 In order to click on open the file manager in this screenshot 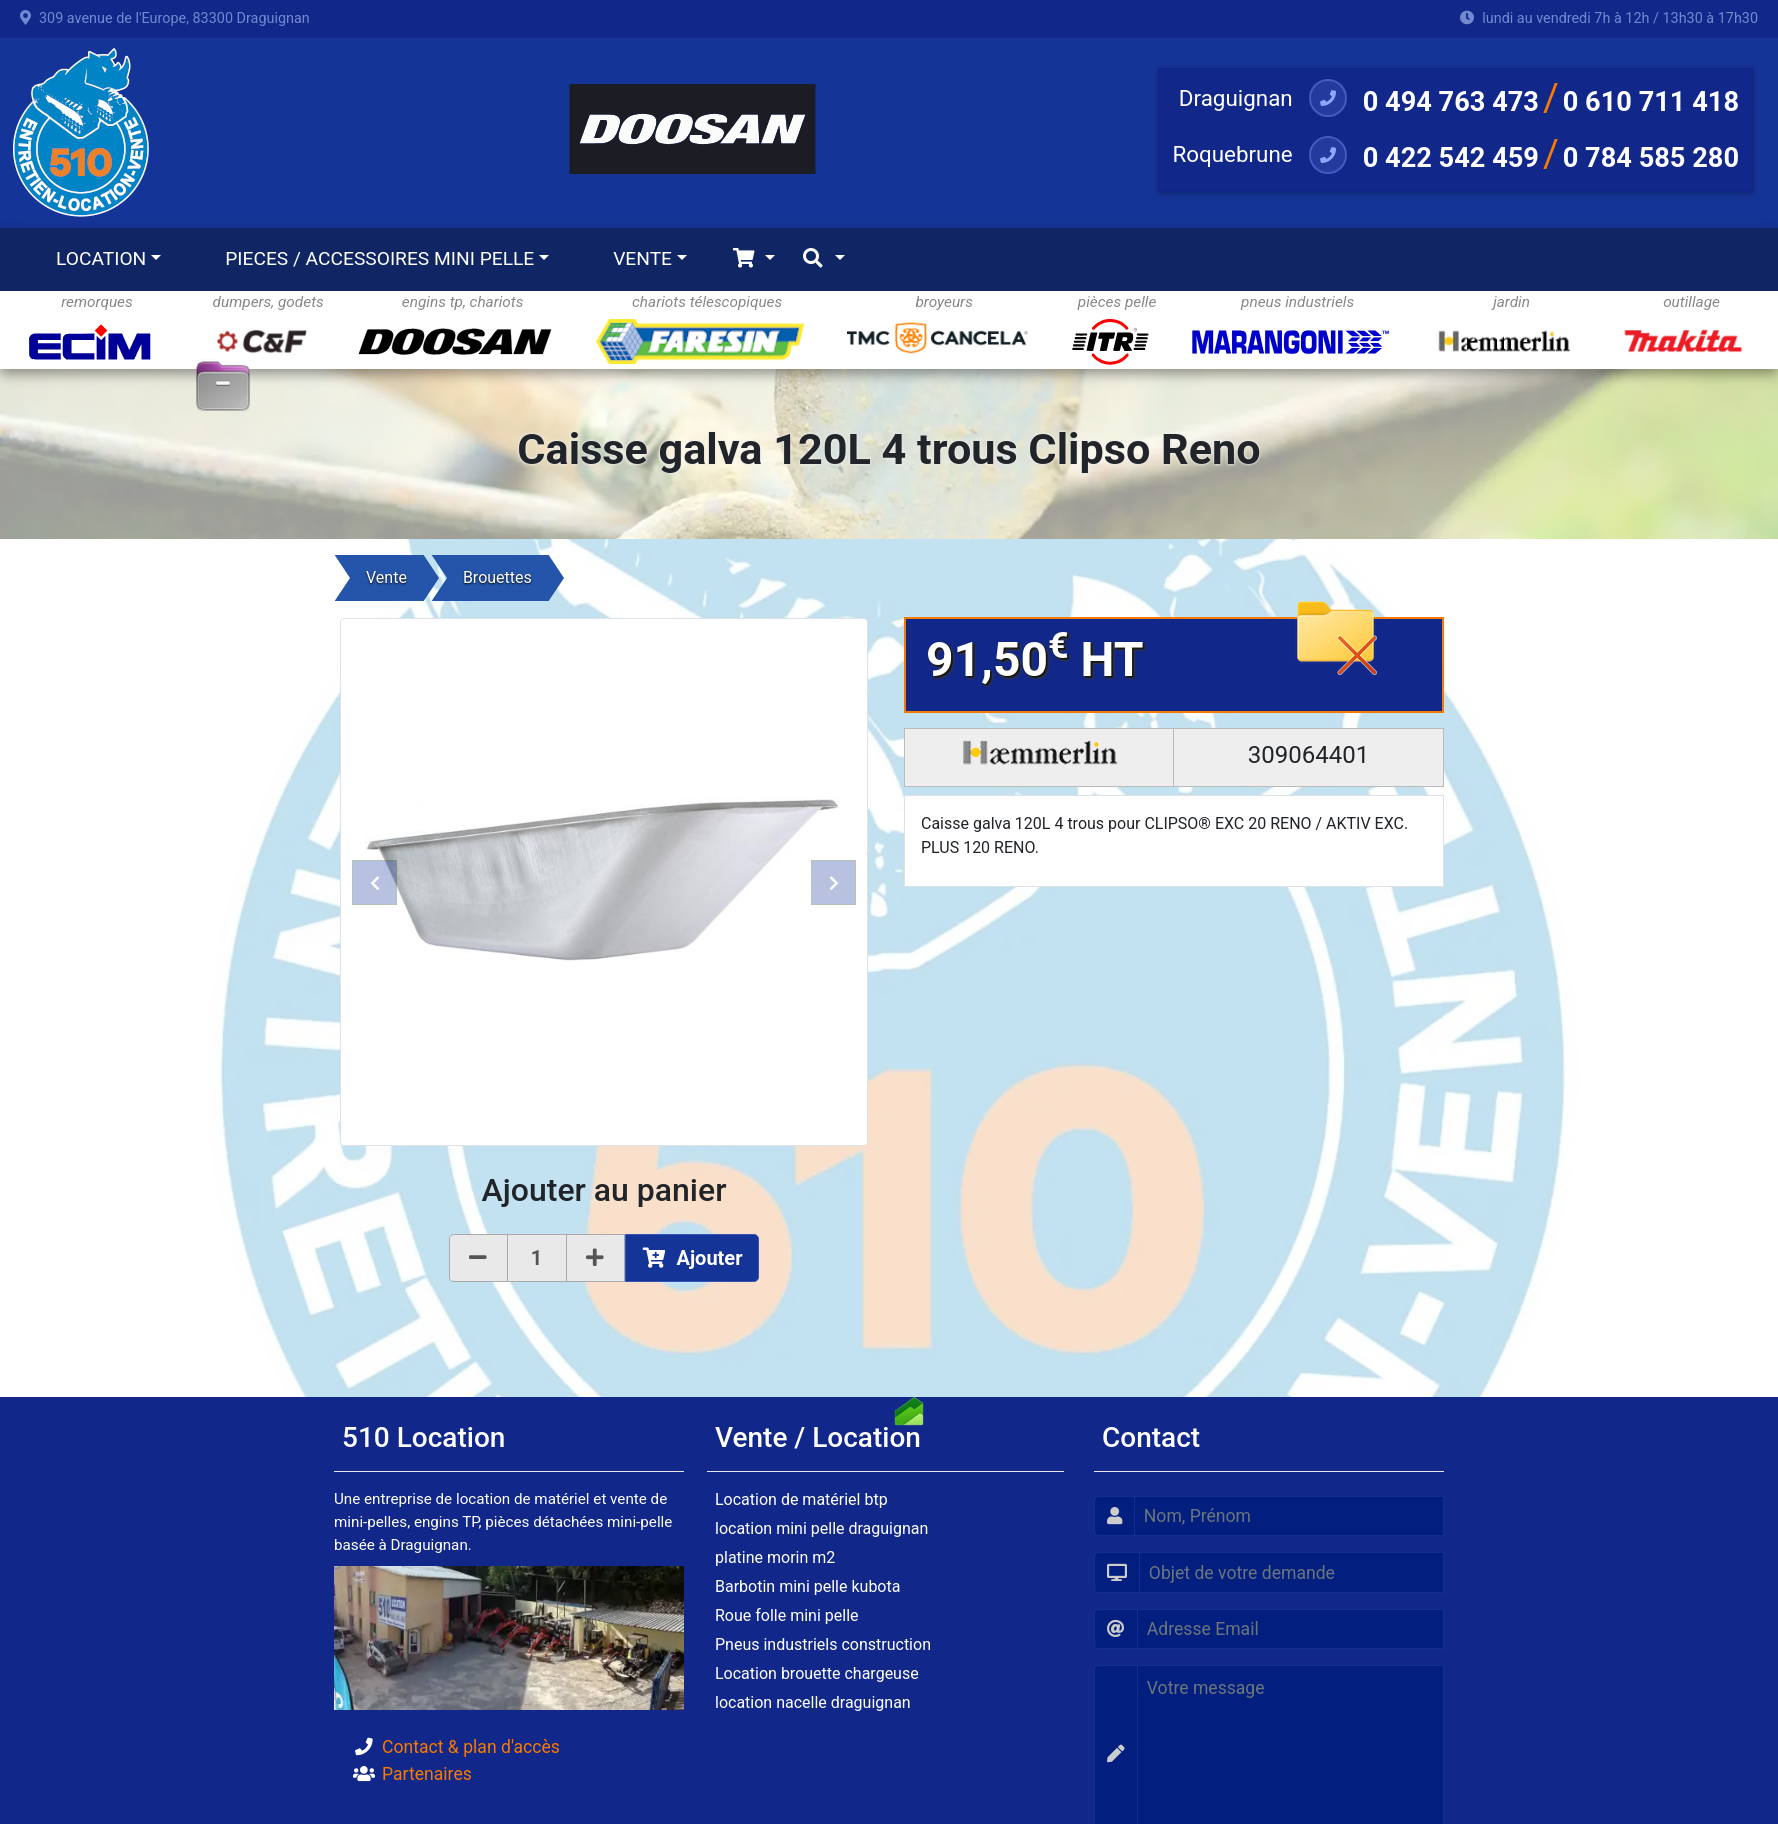, I will do `click(223, 386)`.